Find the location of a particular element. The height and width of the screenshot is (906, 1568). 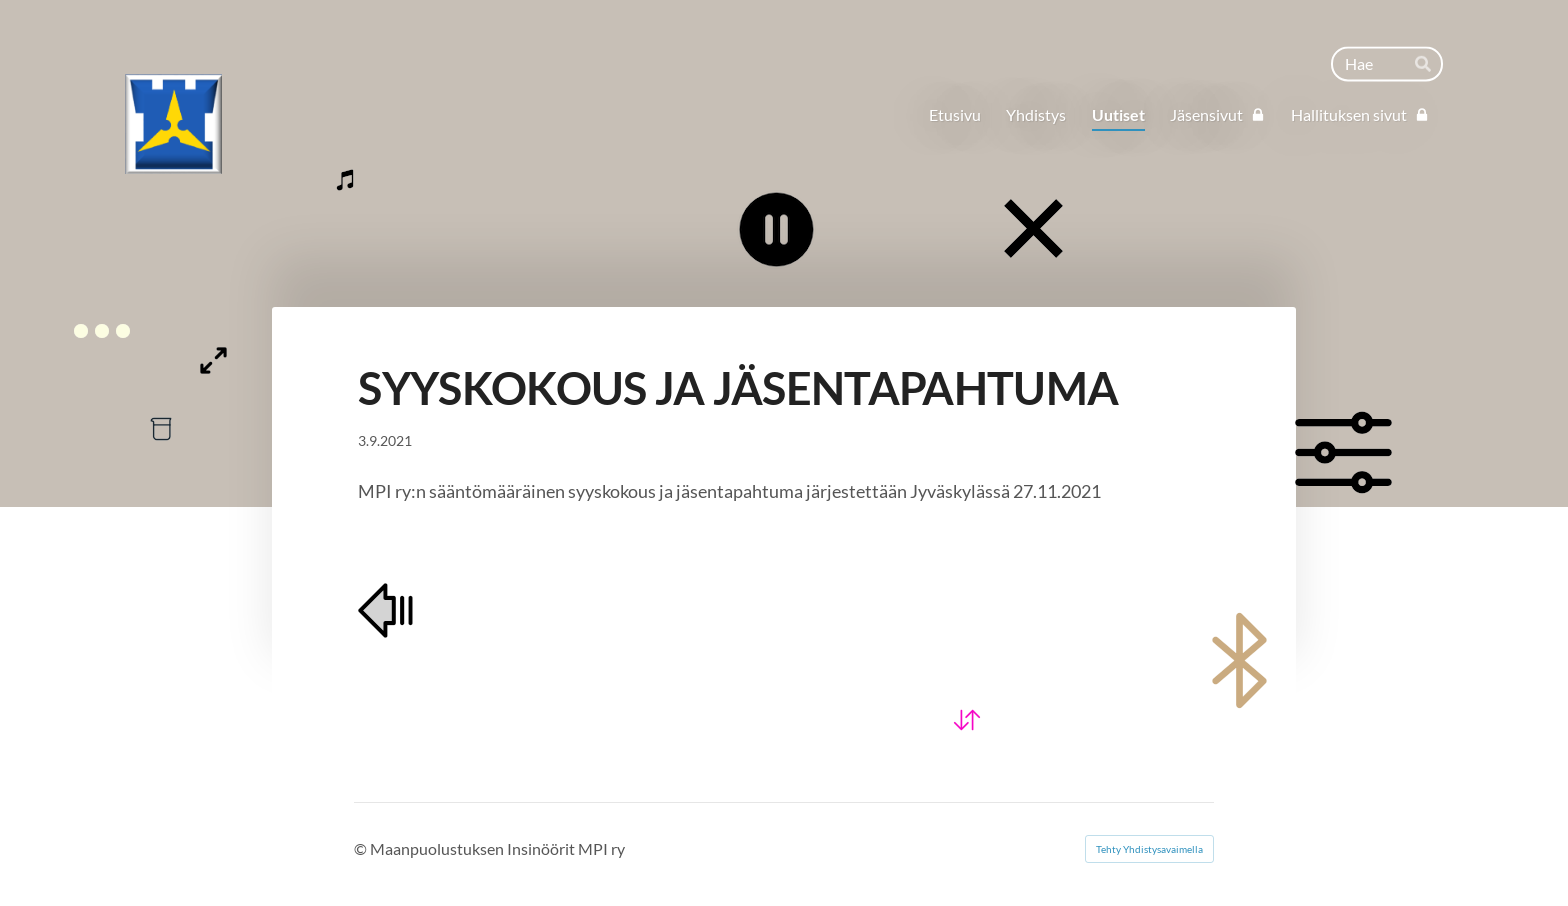

access more options or actions is located at coordinates (102, 331).